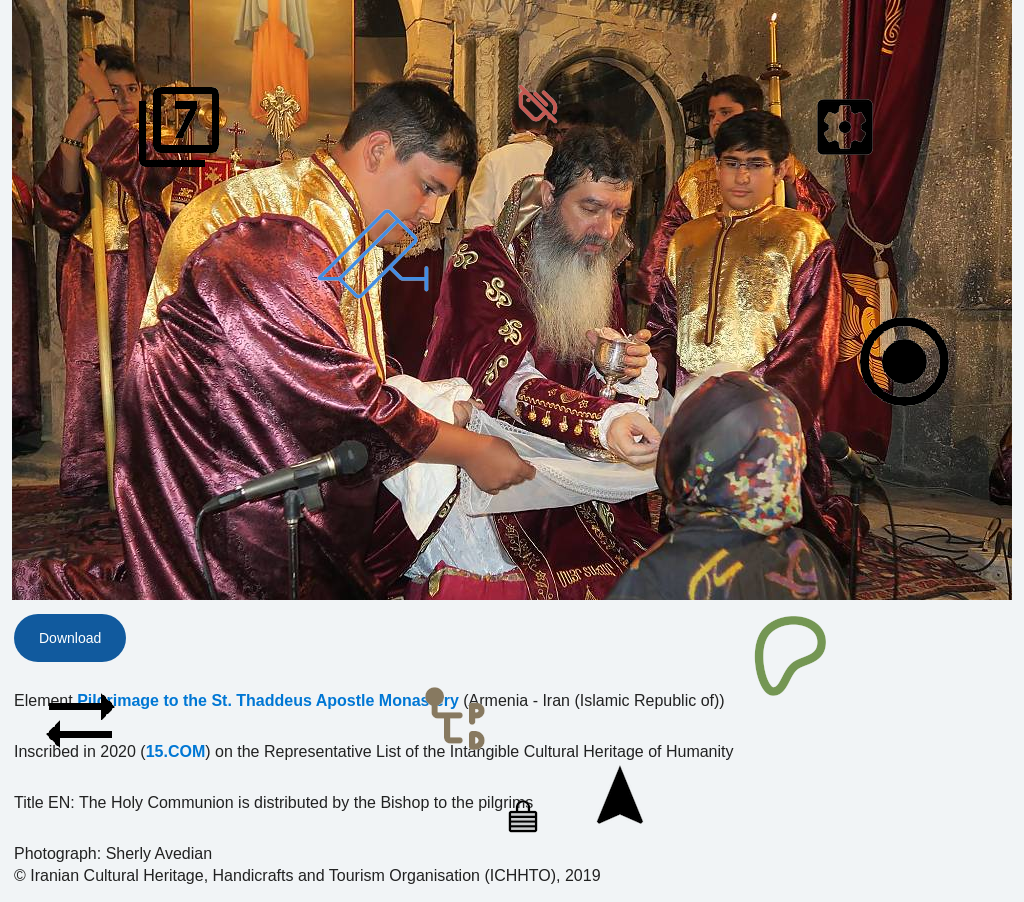  Describe the element at coordinates (787, 654) in the screenshot. I see `visit creator's patreon page` at that location.